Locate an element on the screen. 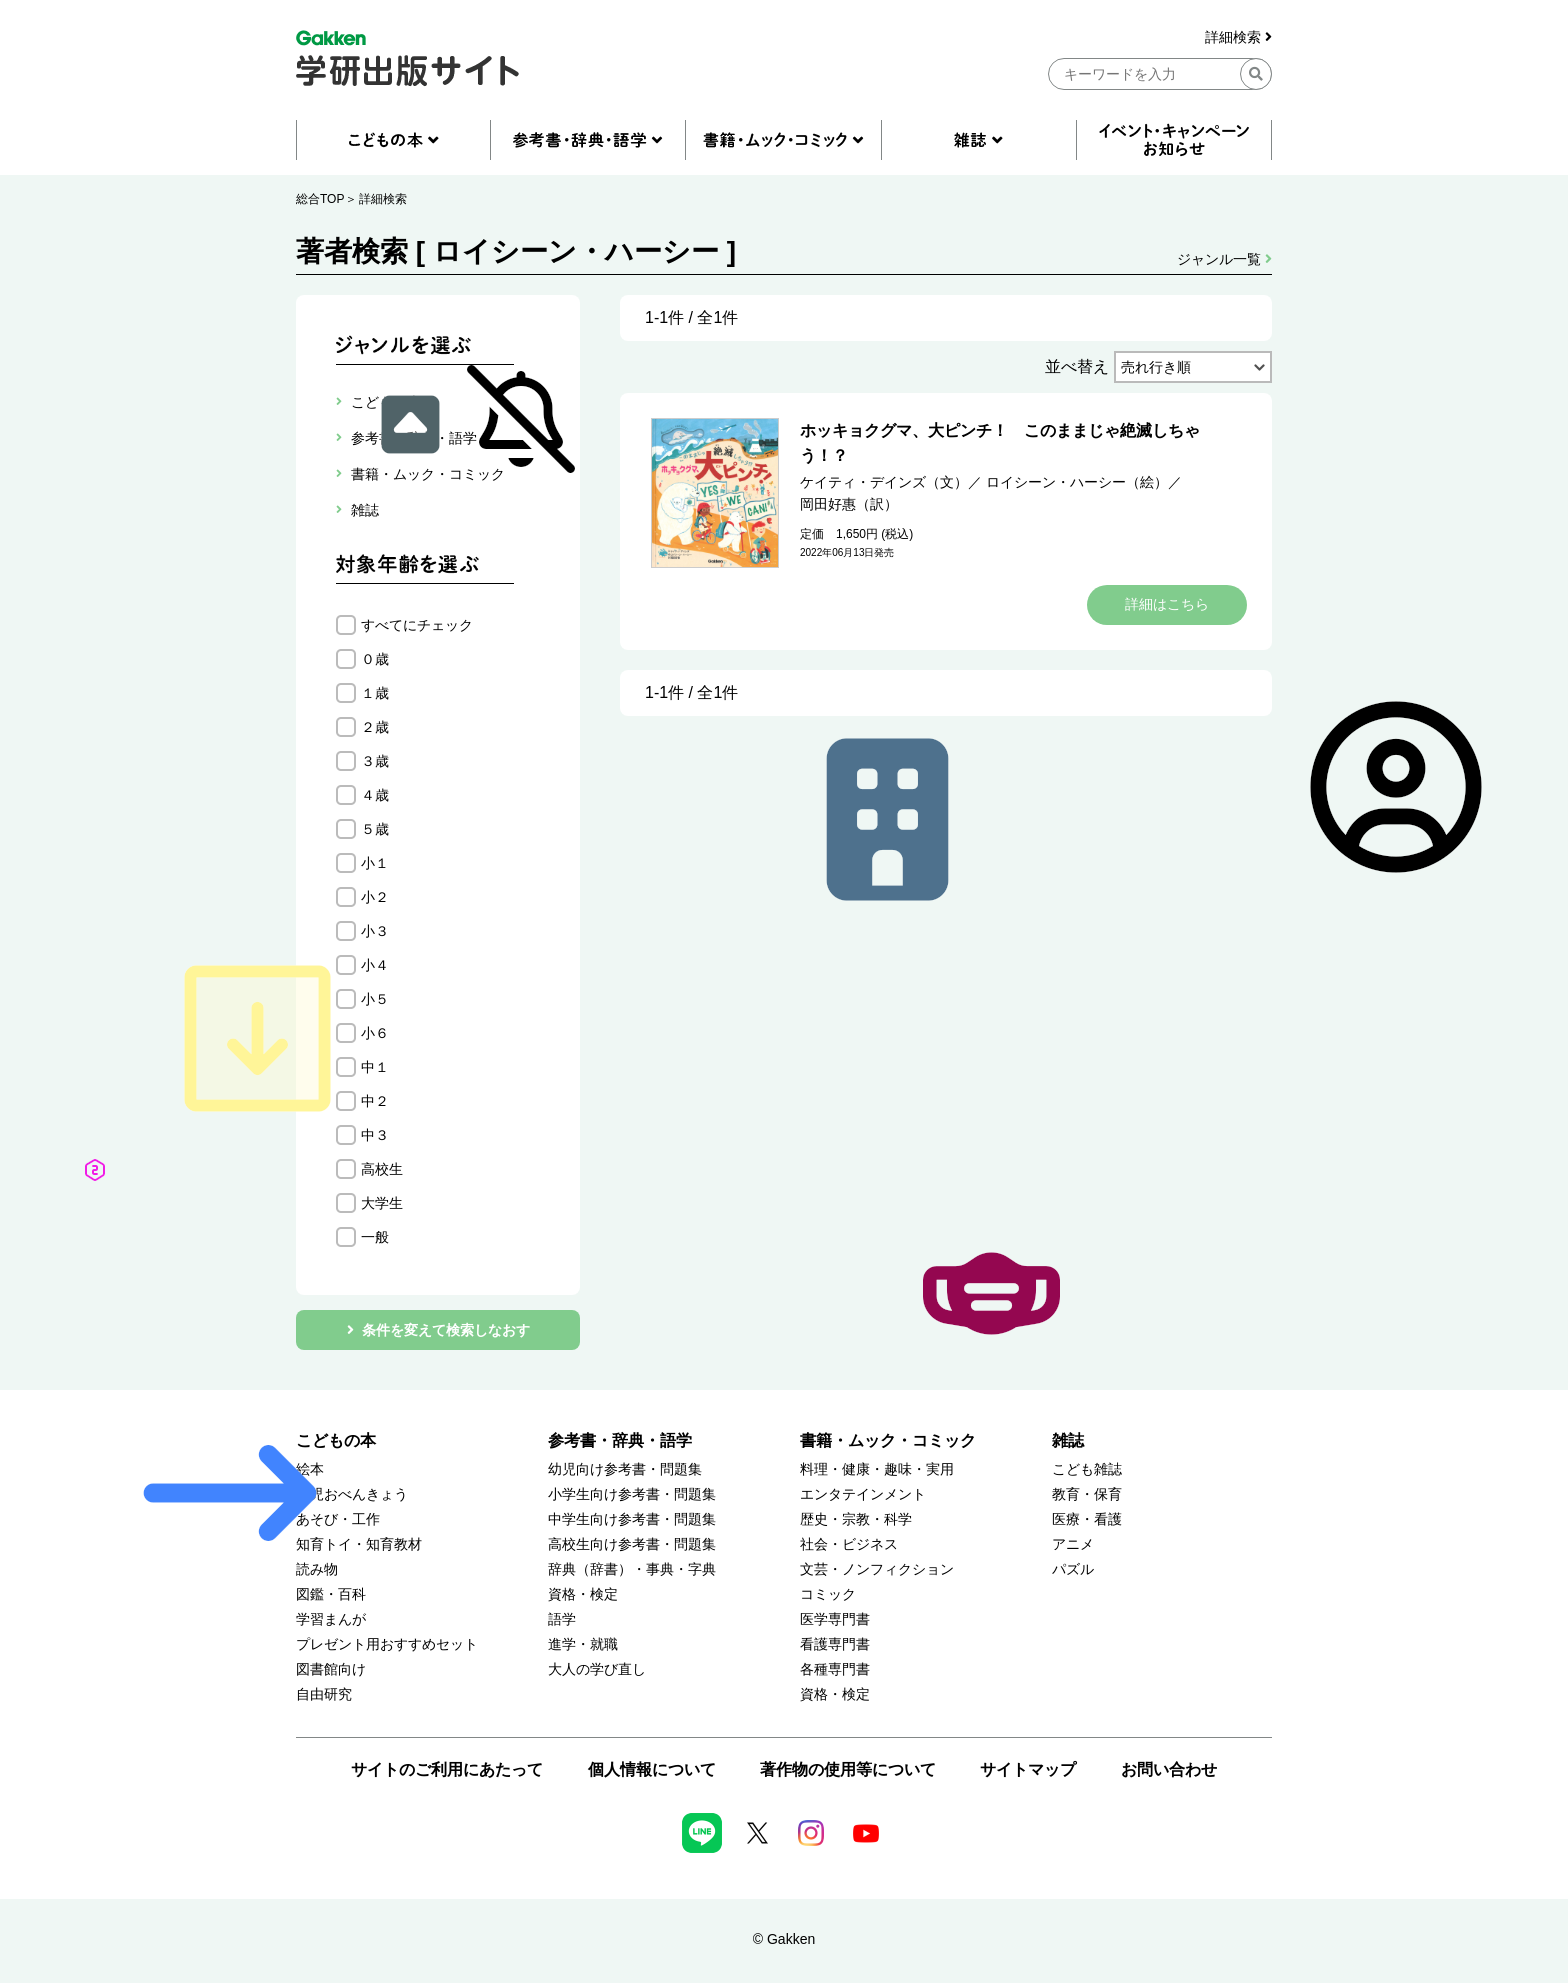  view company or organization profile is located at coordinates (887, 819).